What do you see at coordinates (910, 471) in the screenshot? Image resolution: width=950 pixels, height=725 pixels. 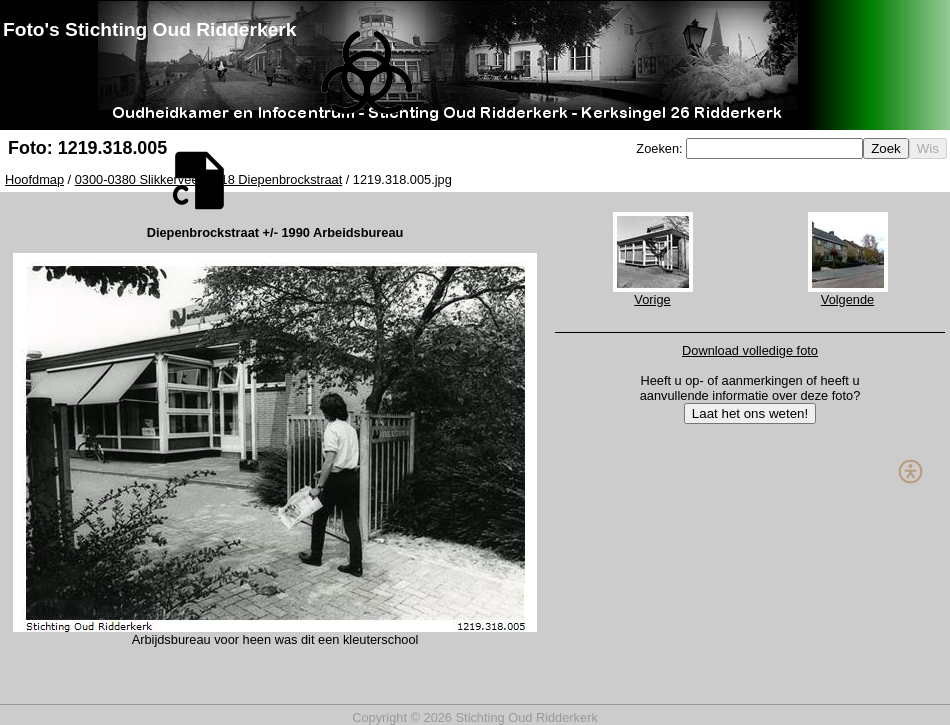 I see `view user profile` at bounding box center [910, 471].